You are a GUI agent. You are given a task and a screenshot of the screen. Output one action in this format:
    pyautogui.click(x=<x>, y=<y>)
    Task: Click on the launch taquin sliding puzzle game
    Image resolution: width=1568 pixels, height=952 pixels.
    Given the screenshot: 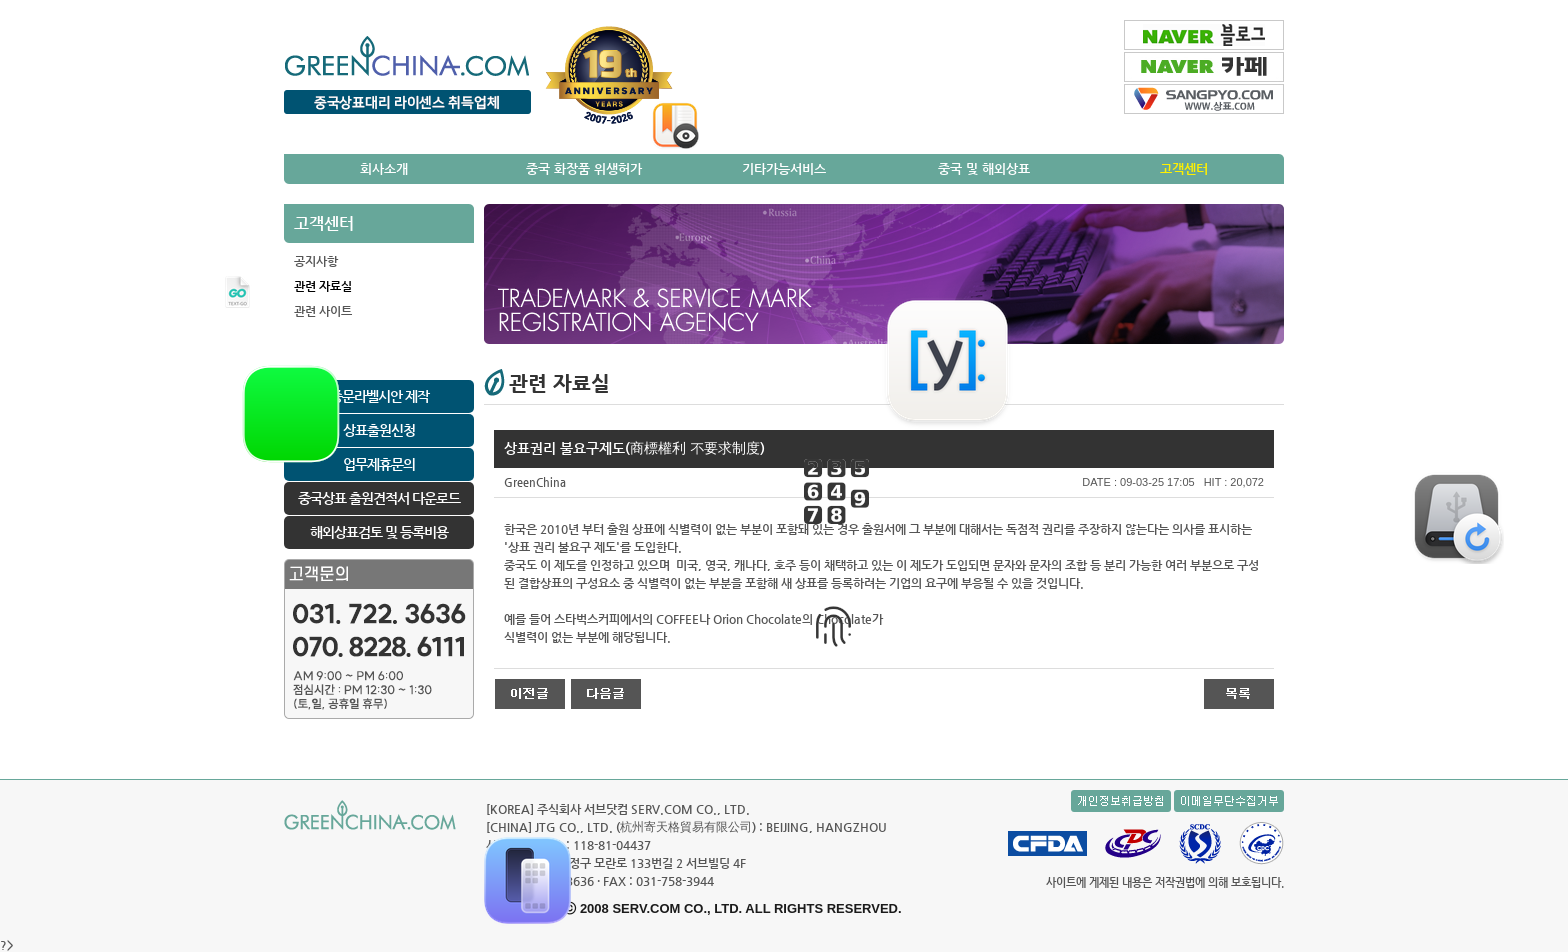 What is the action you would take?
    pyautogui.click(x=836, y=491)
    